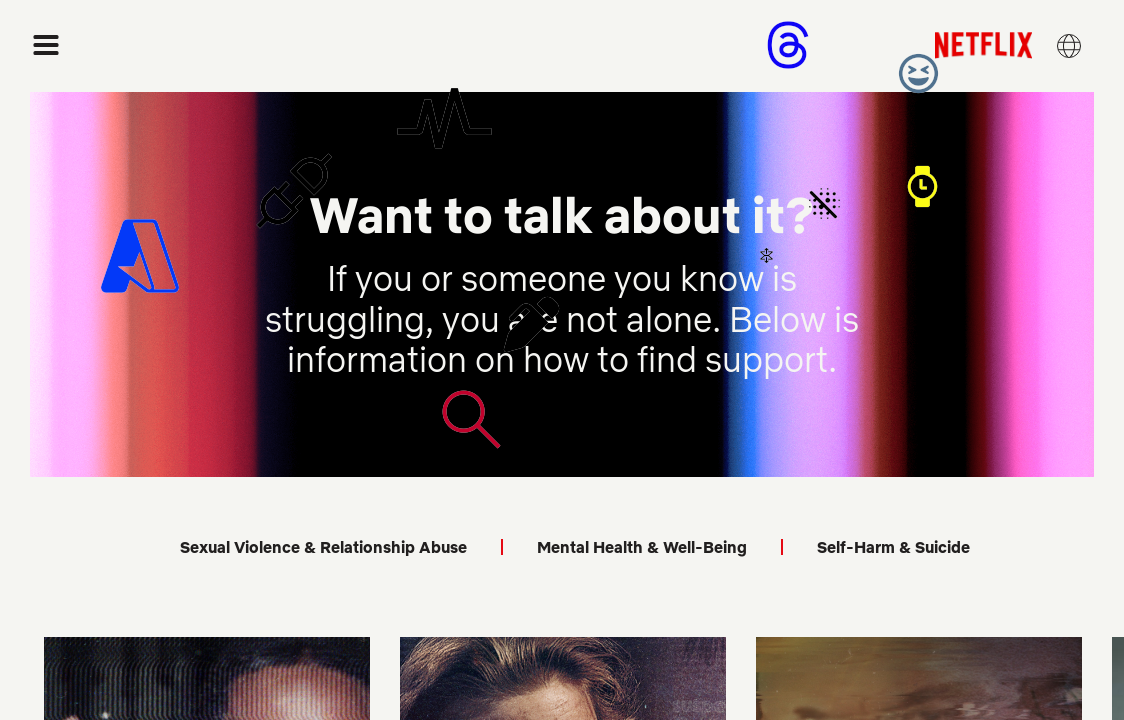  What do you see at coordinates (766, 255) in the screenshot?
I see `expand all collapsed sections` at bounding box center [766, 255].